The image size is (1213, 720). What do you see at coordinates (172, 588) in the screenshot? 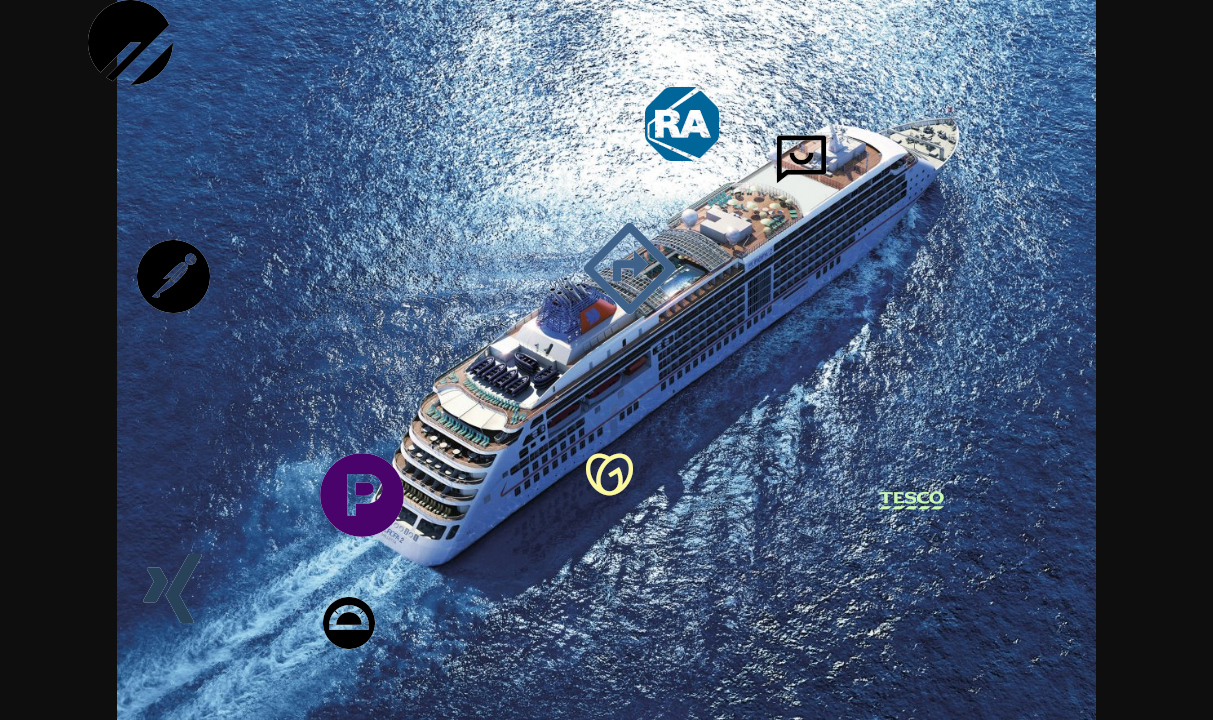
I see `link to Xing professional network profile` at bounding box center [172, 588].